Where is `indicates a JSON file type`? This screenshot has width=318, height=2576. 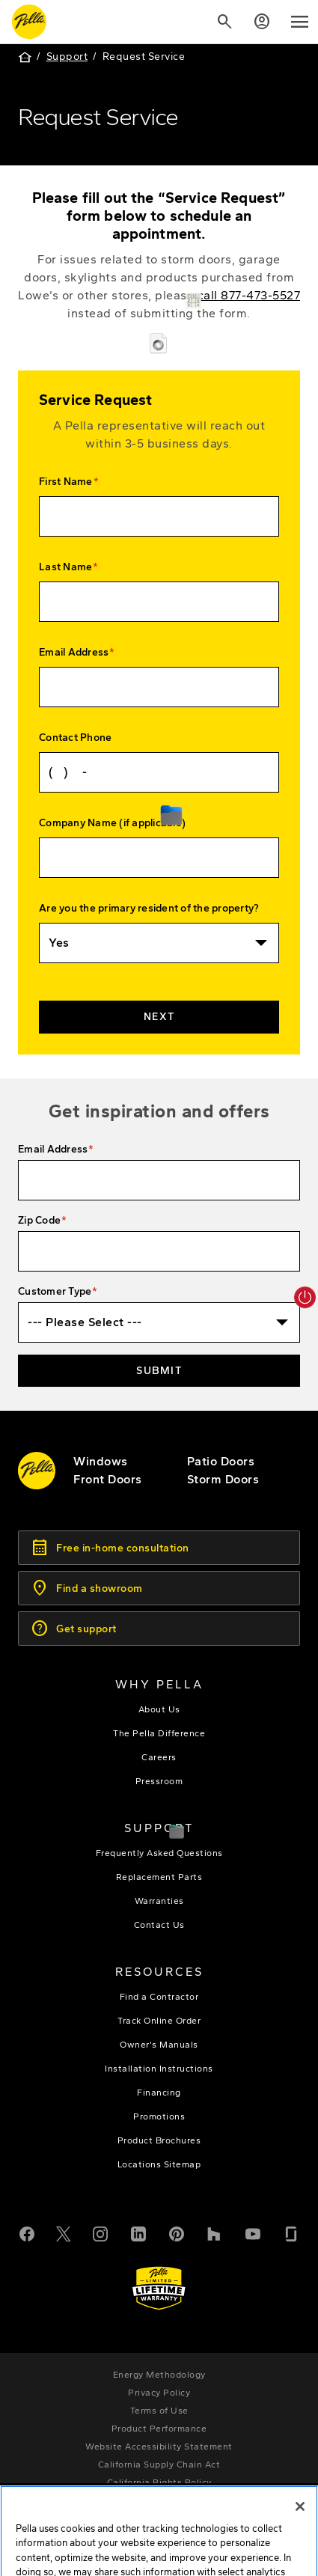
indicates a JSON file type is located at coordinates (158, 343).